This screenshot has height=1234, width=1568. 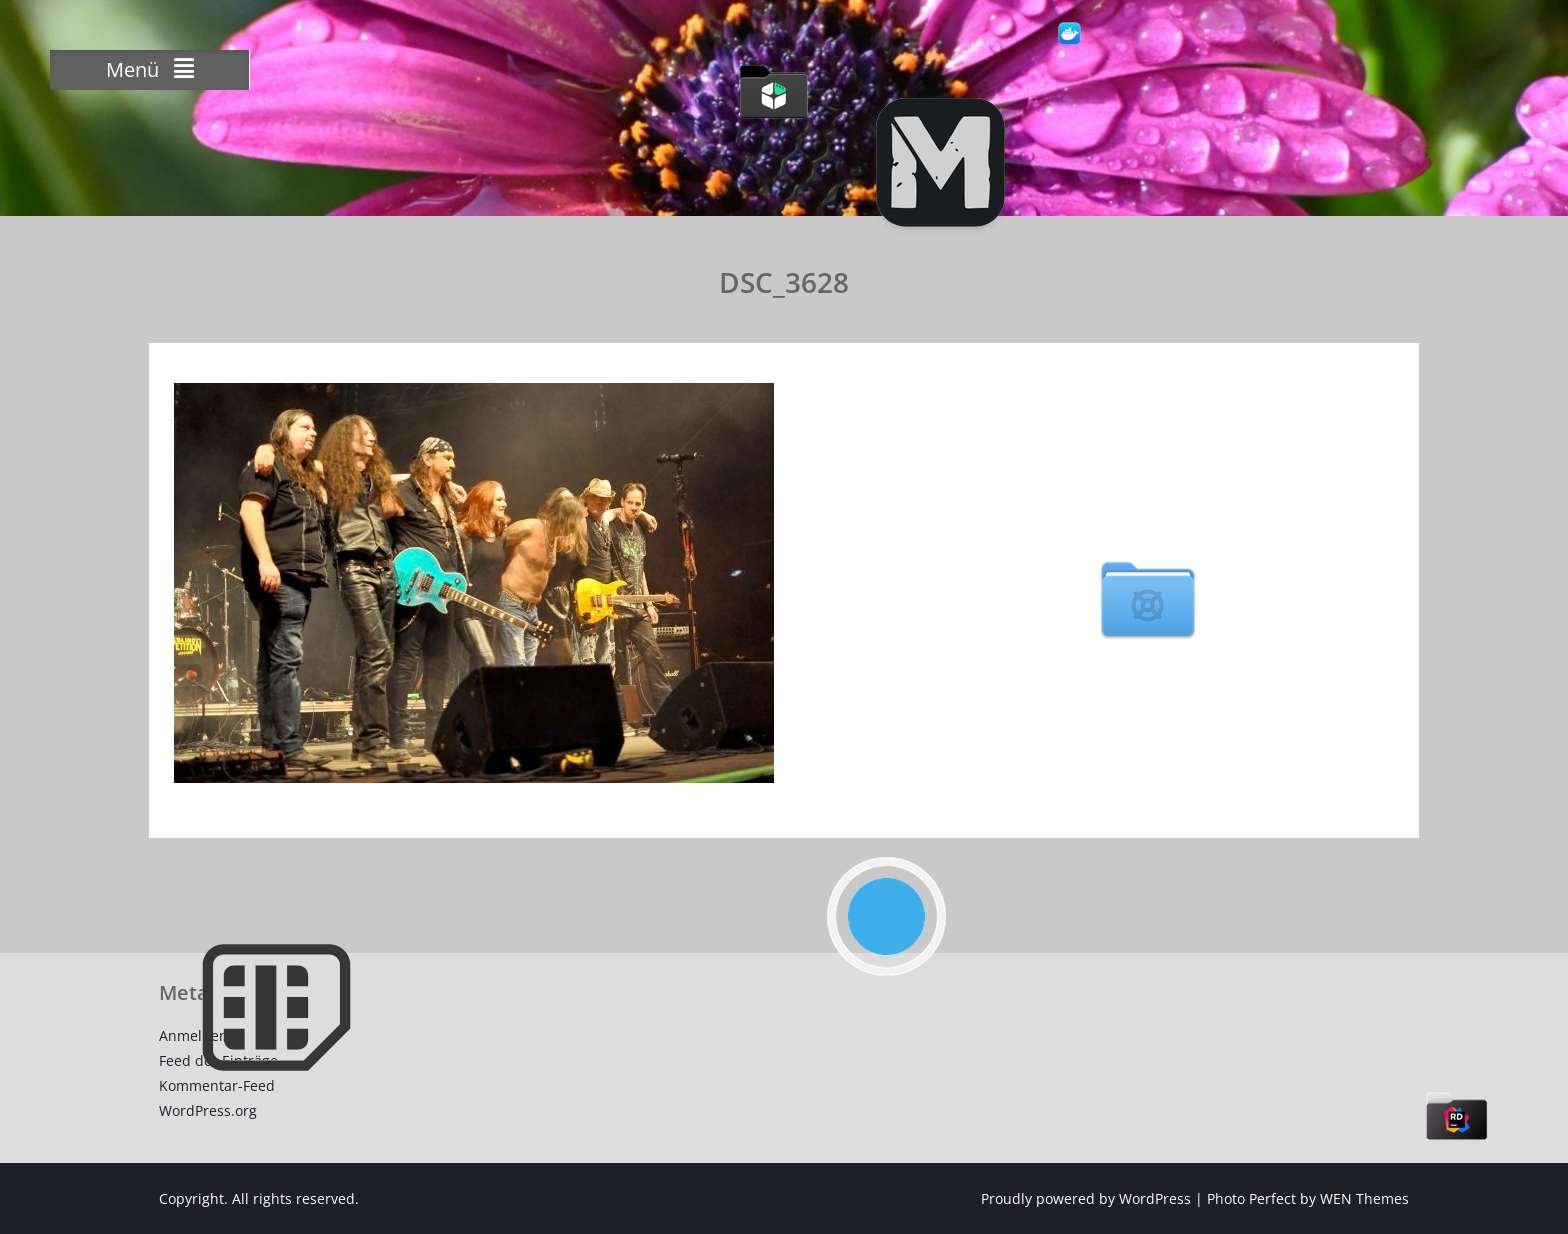 What do you see at coordinates (1456, 1117) in the screenshot?
I see `open folder containing JetBrains Rider projects` at bounding box center [1456, 1117].